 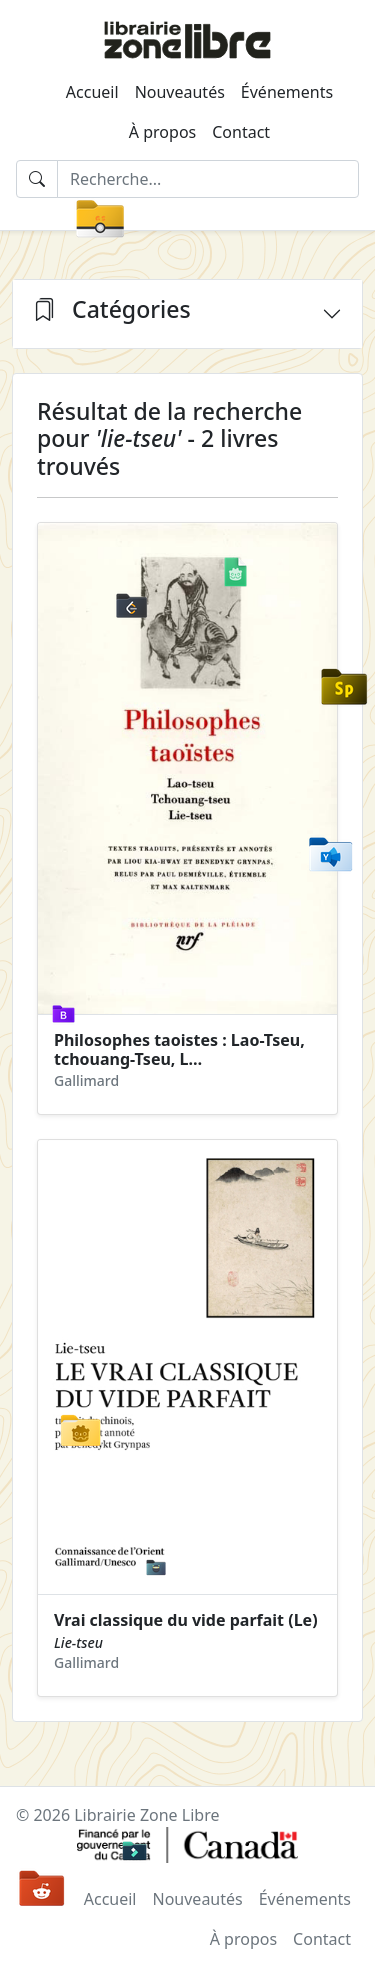 What do you see at coordinates (63, 1014) in the screenshot?
I see `folder containing bootstrap framework files` at bounding box center [63, 1014].